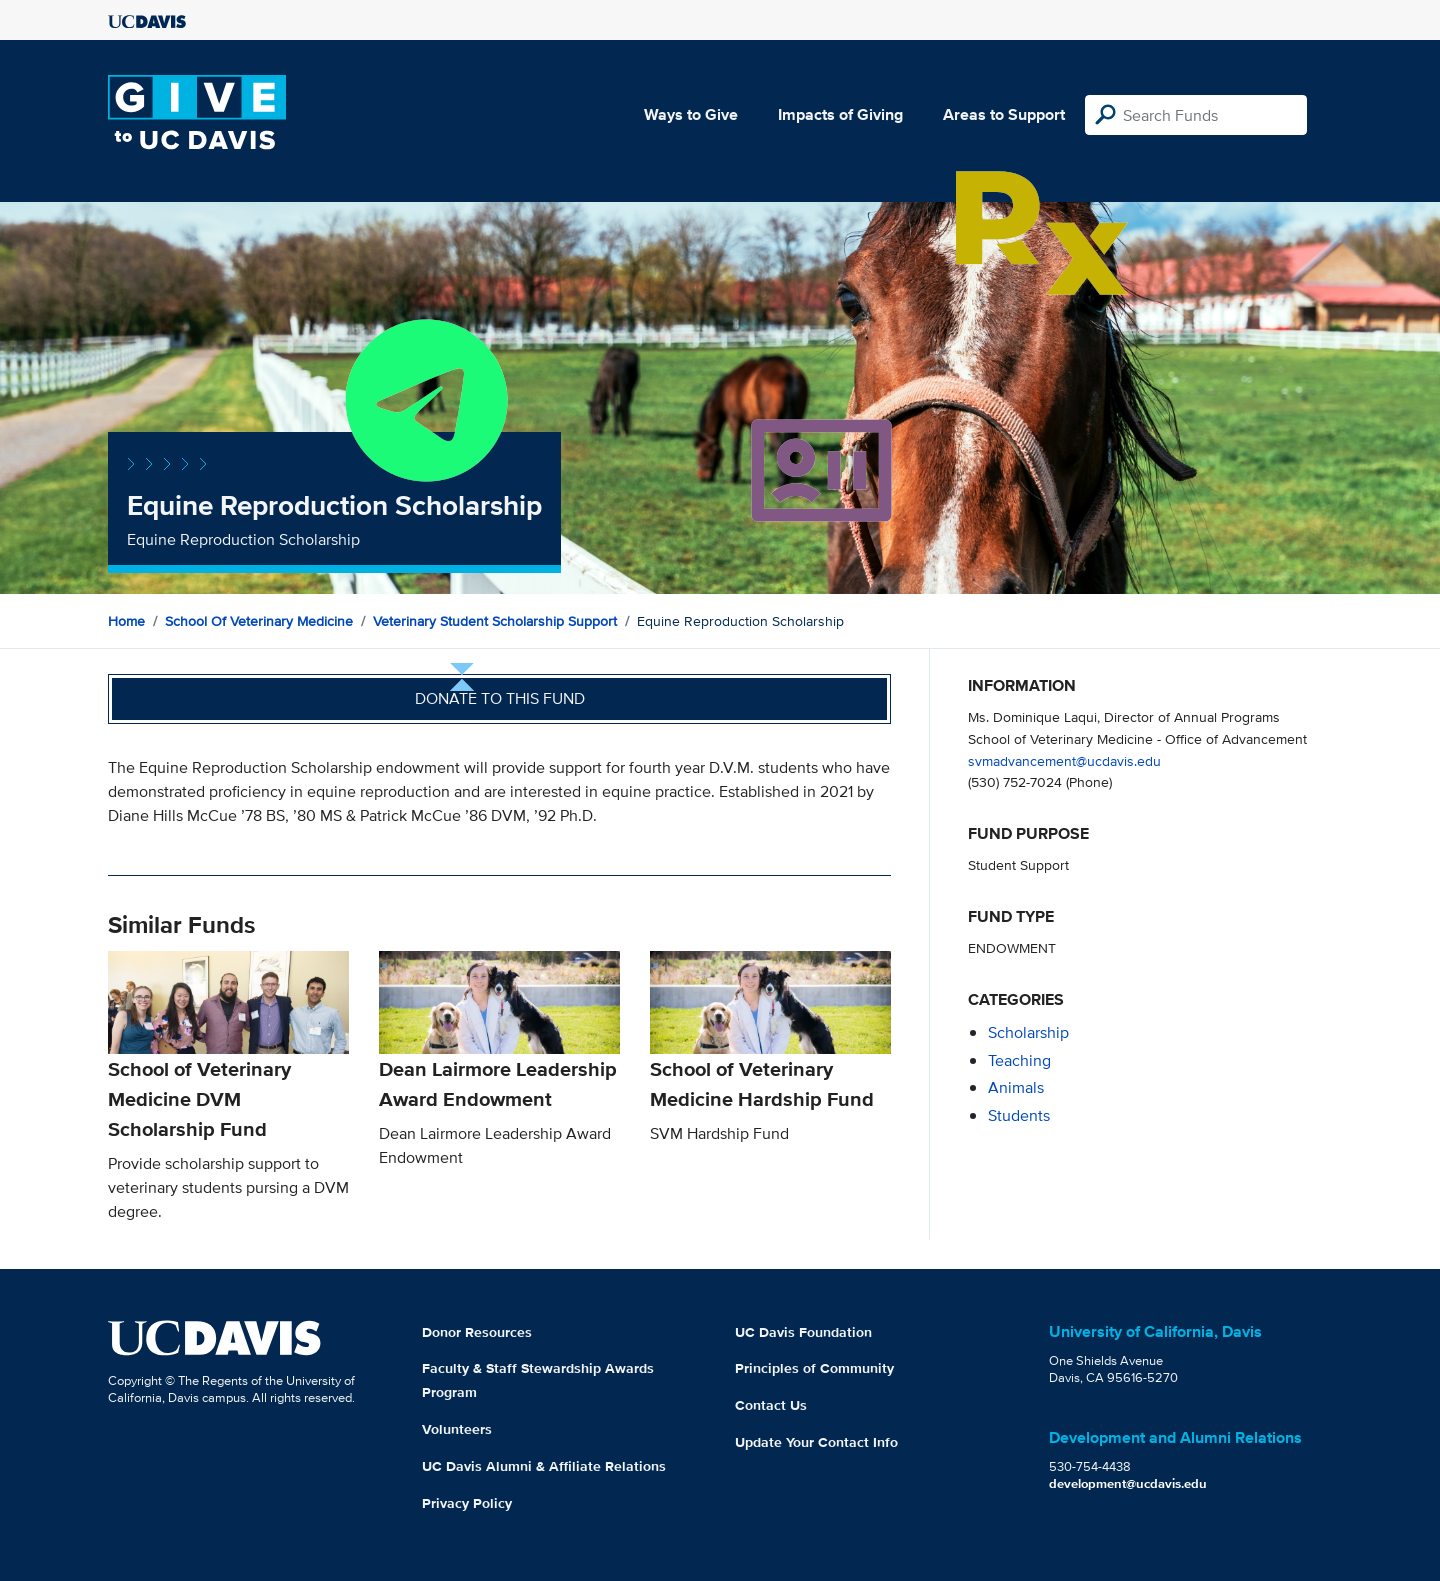 This screenshot has width=1440, height=1581. I want to click on collapse or contract content vertically, so click(462, 677).